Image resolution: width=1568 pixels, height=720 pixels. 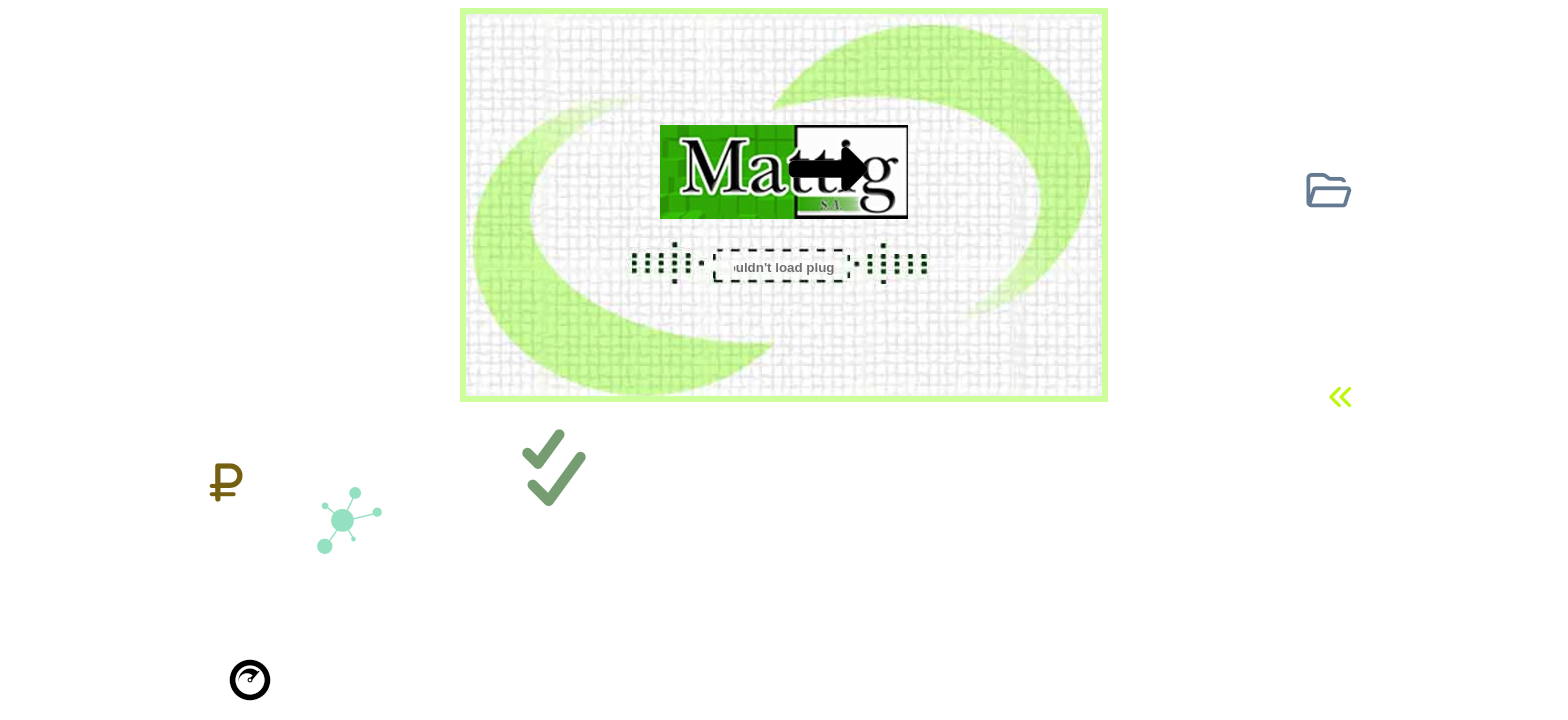 I want to click on open folder to view contents, so click(x=1327, y=191).